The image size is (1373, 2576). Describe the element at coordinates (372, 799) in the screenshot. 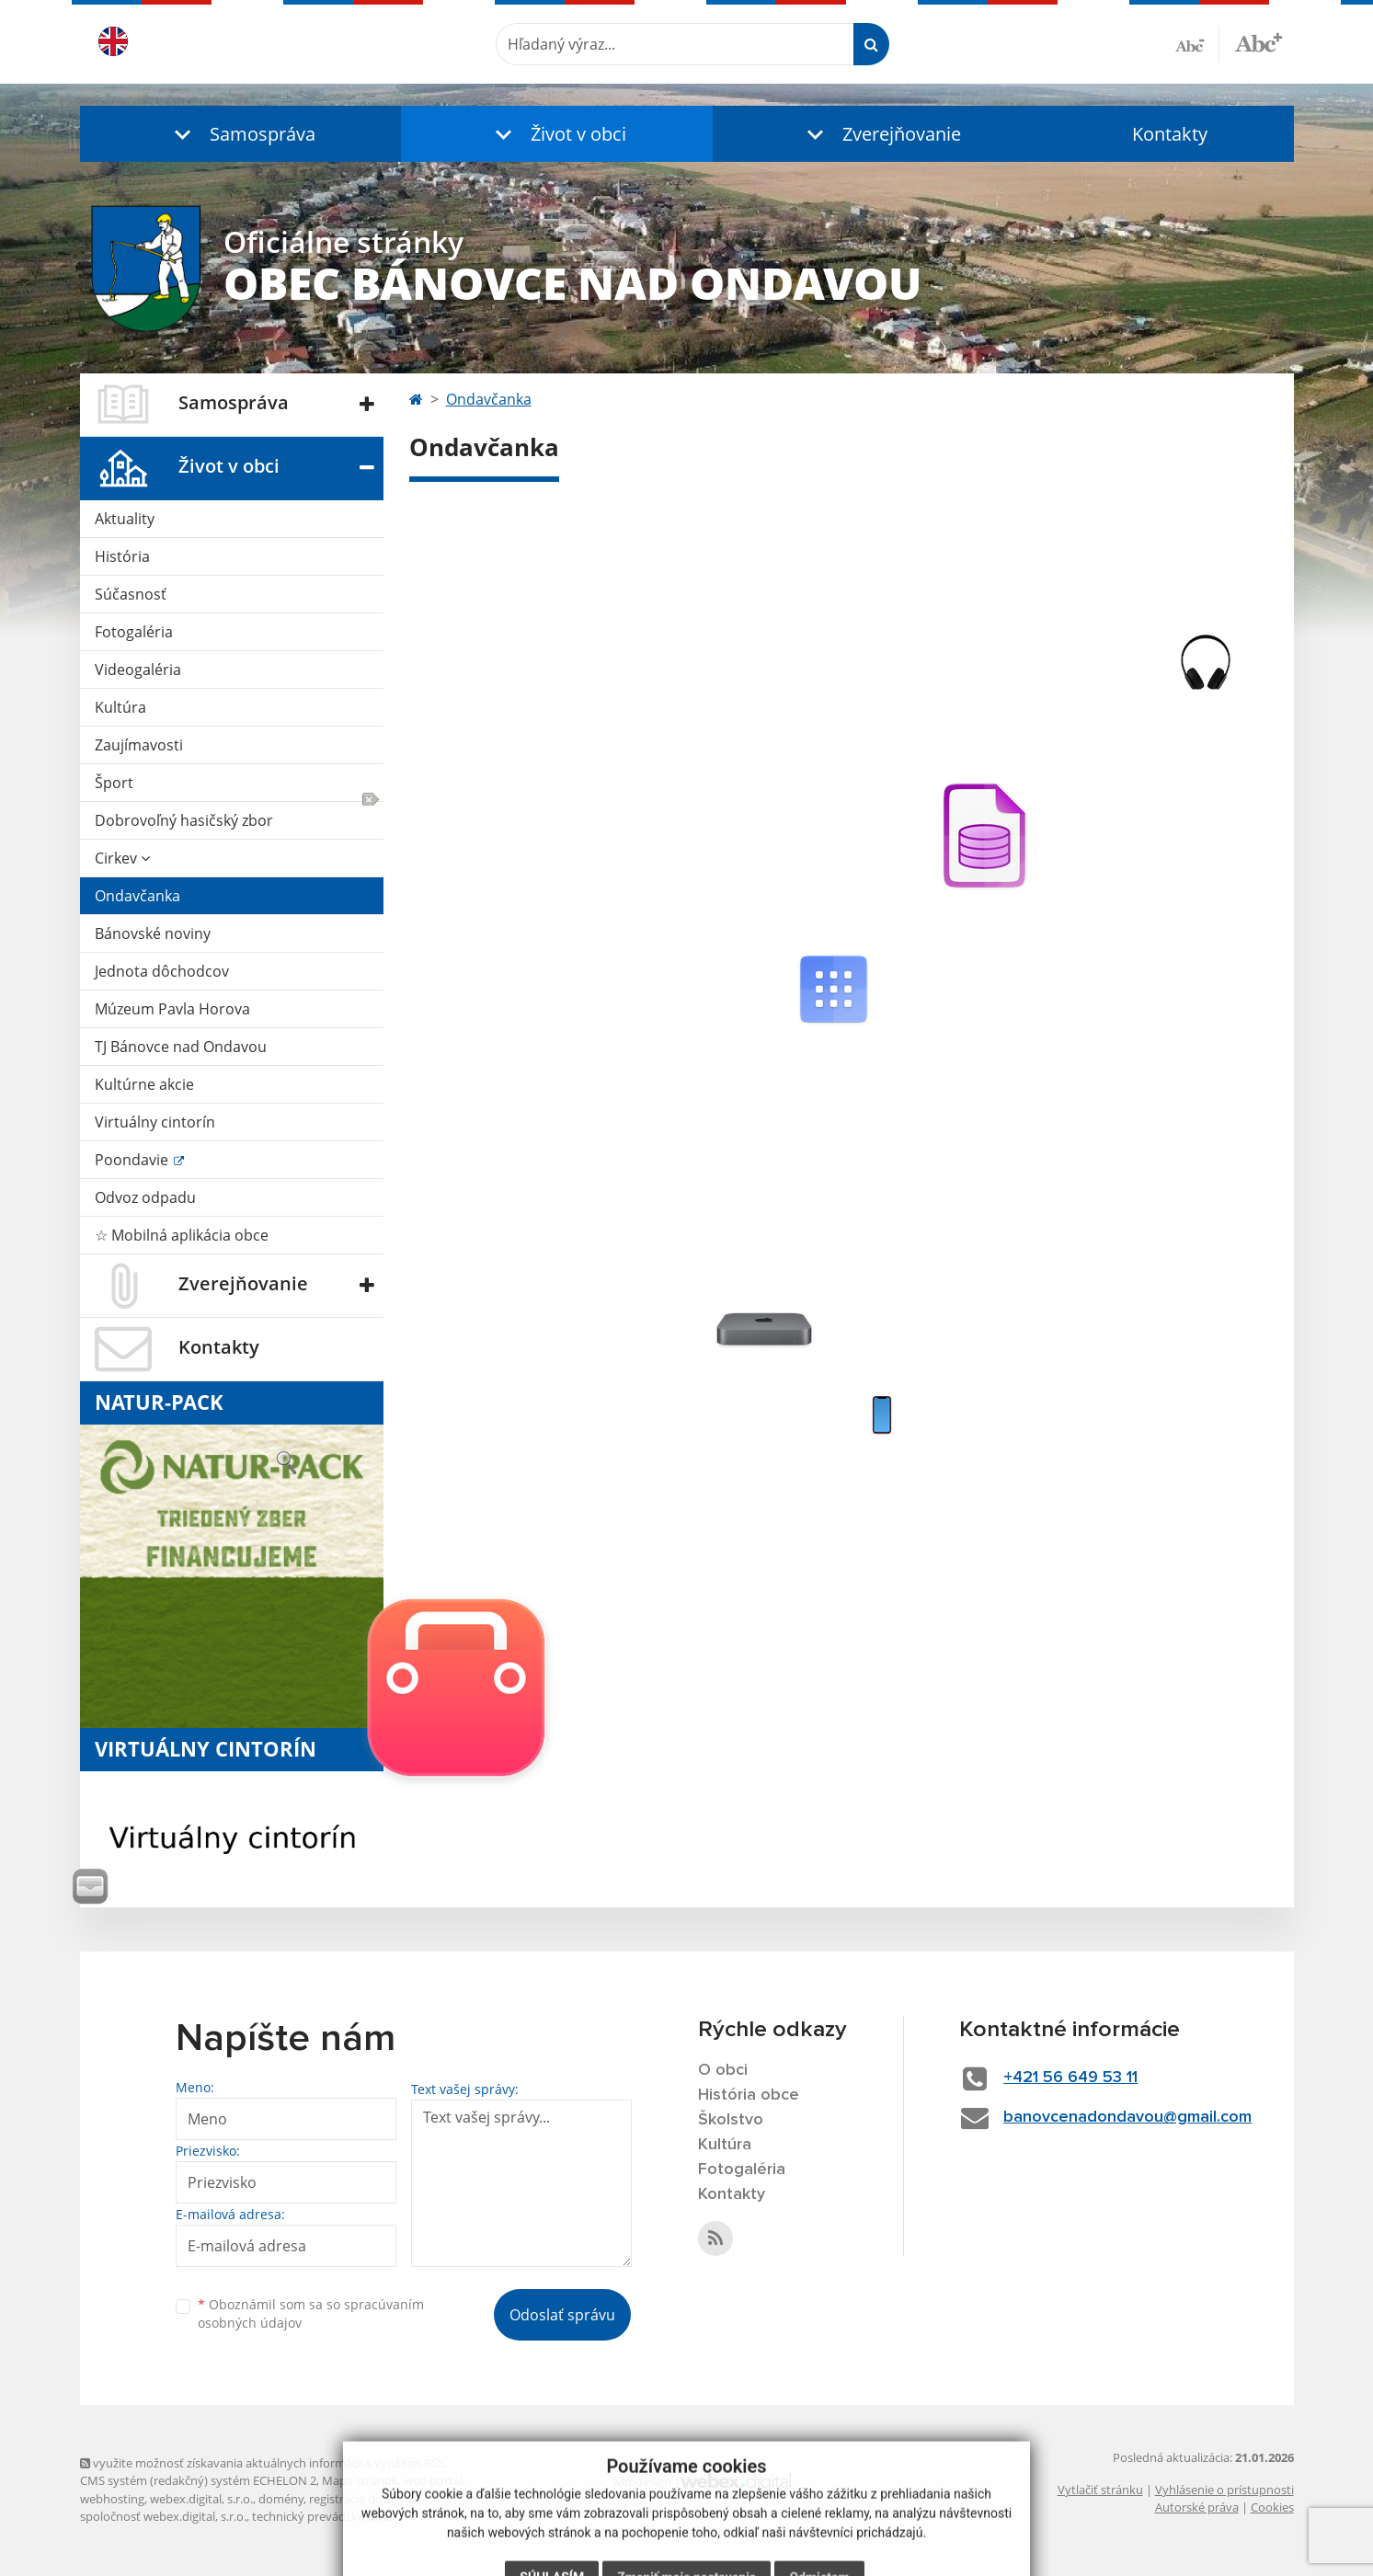

I see `clear text or input field` at that location.